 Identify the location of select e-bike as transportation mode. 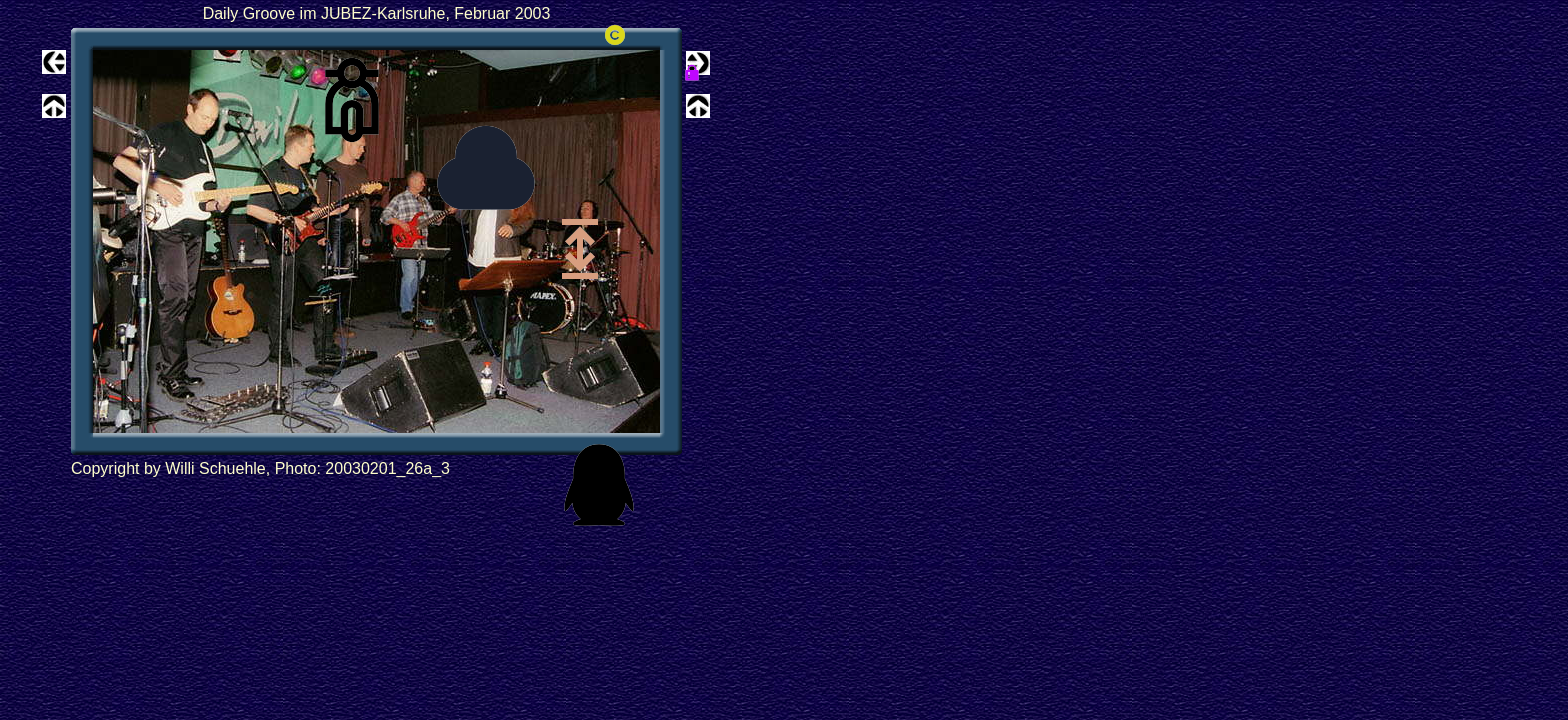
(352, 100).